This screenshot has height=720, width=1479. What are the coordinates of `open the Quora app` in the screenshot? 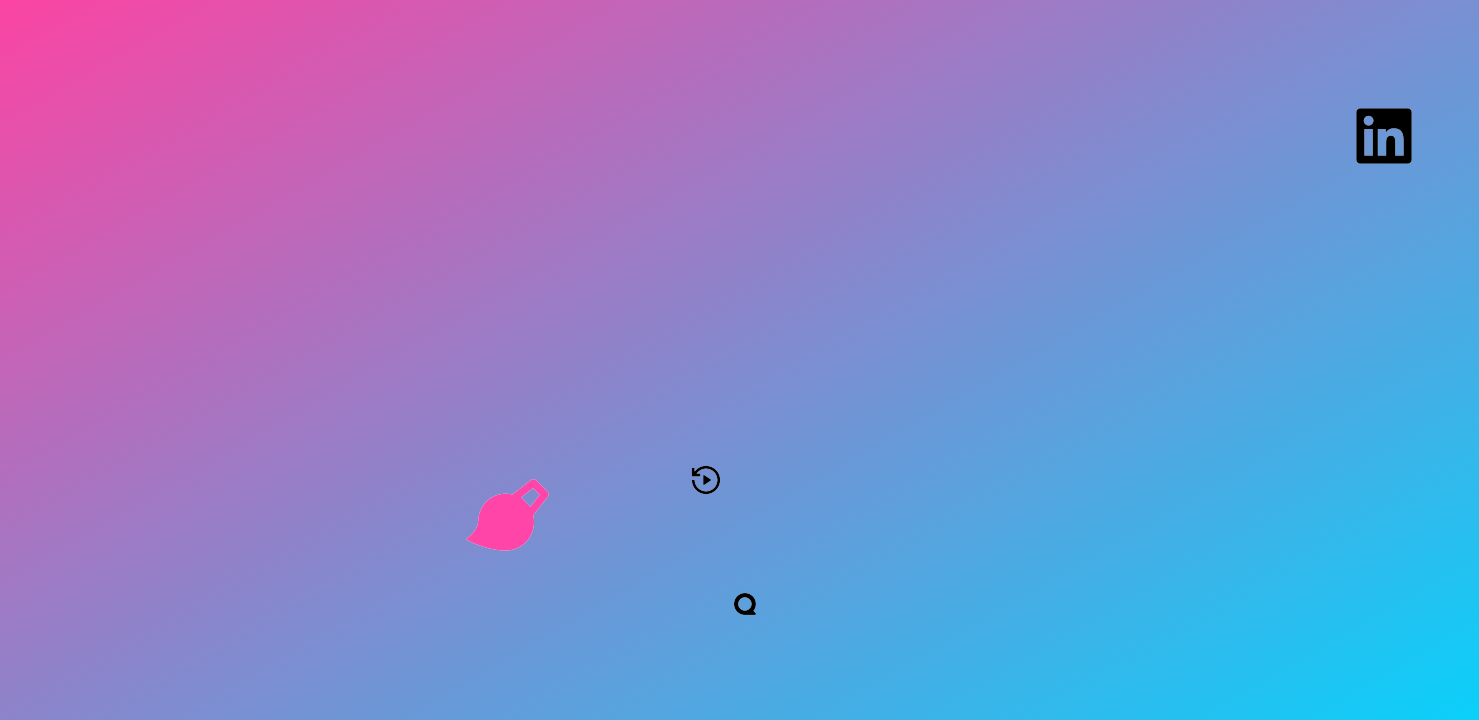 It's located at (745, 604).